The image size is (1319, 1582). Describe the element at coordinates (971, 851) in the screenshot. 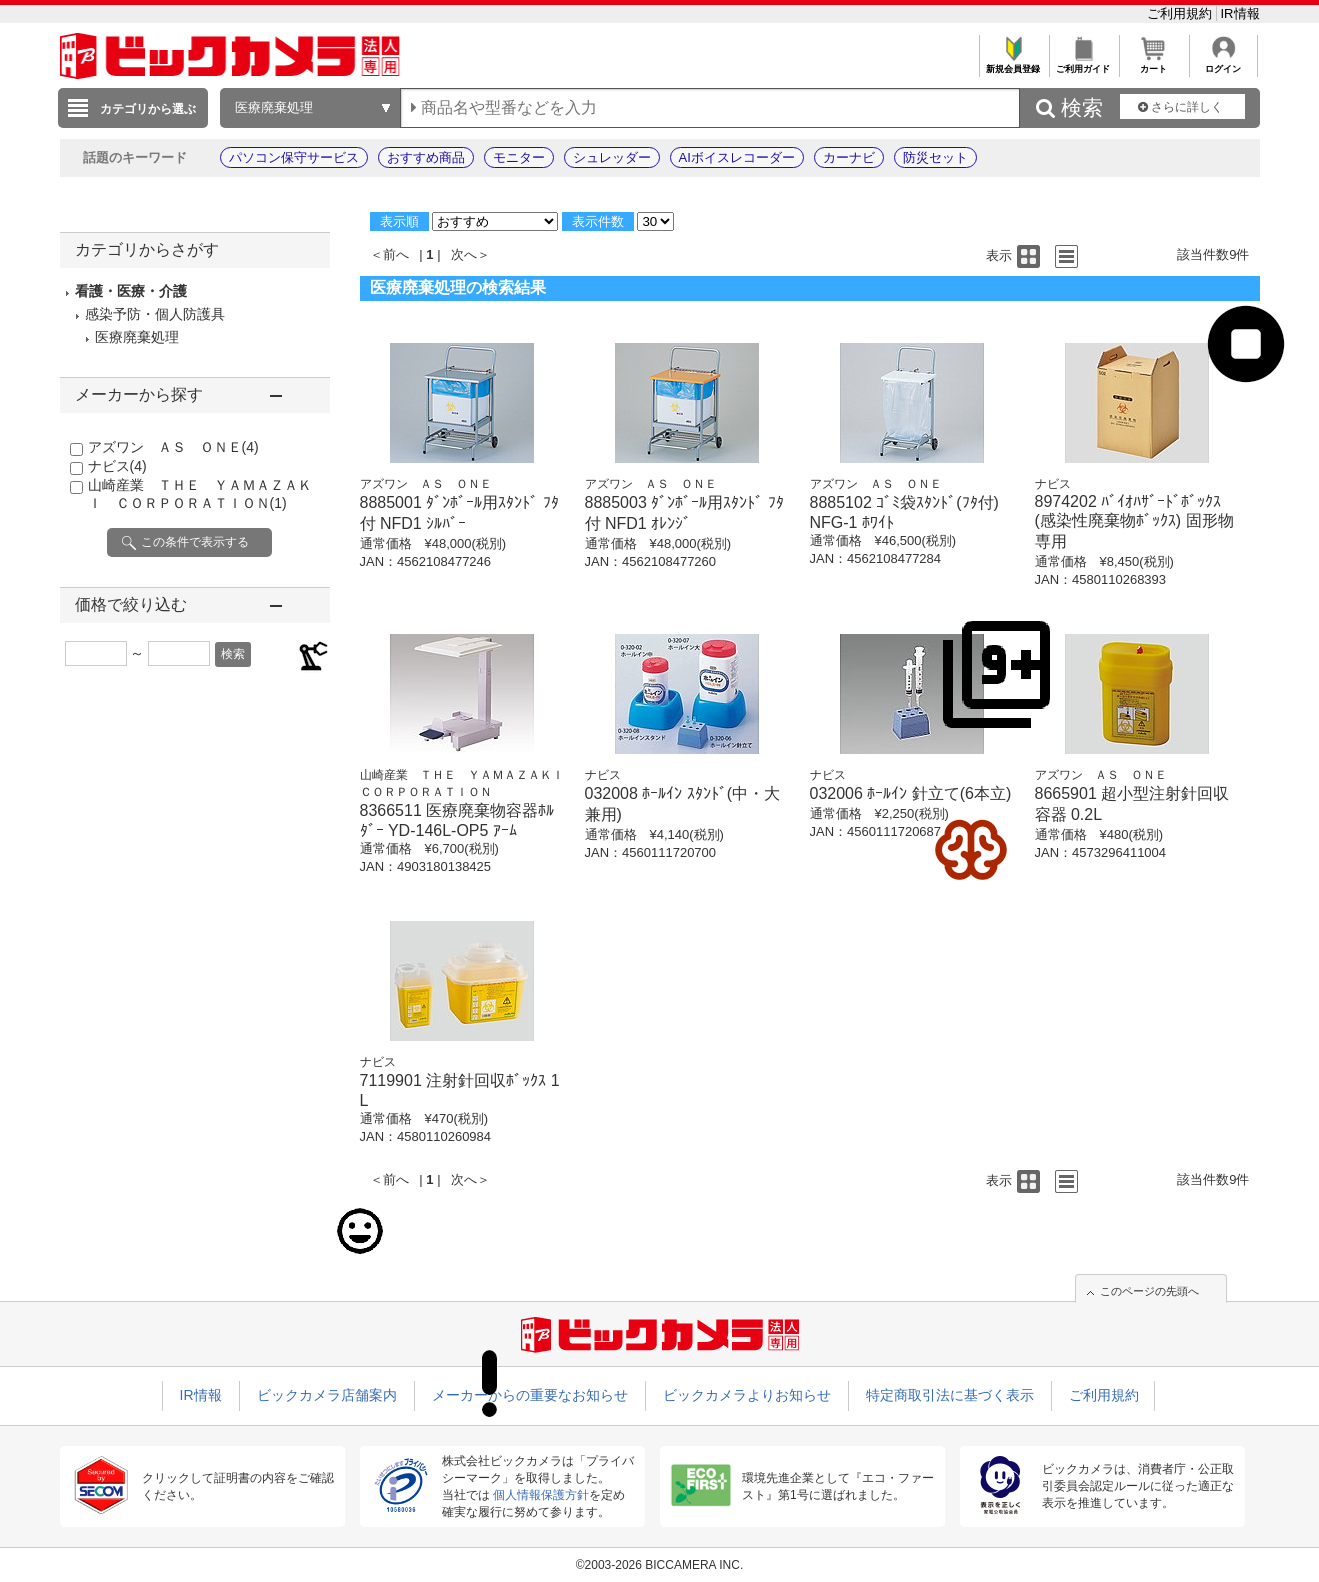

I see `access AI or smart features` at that location.